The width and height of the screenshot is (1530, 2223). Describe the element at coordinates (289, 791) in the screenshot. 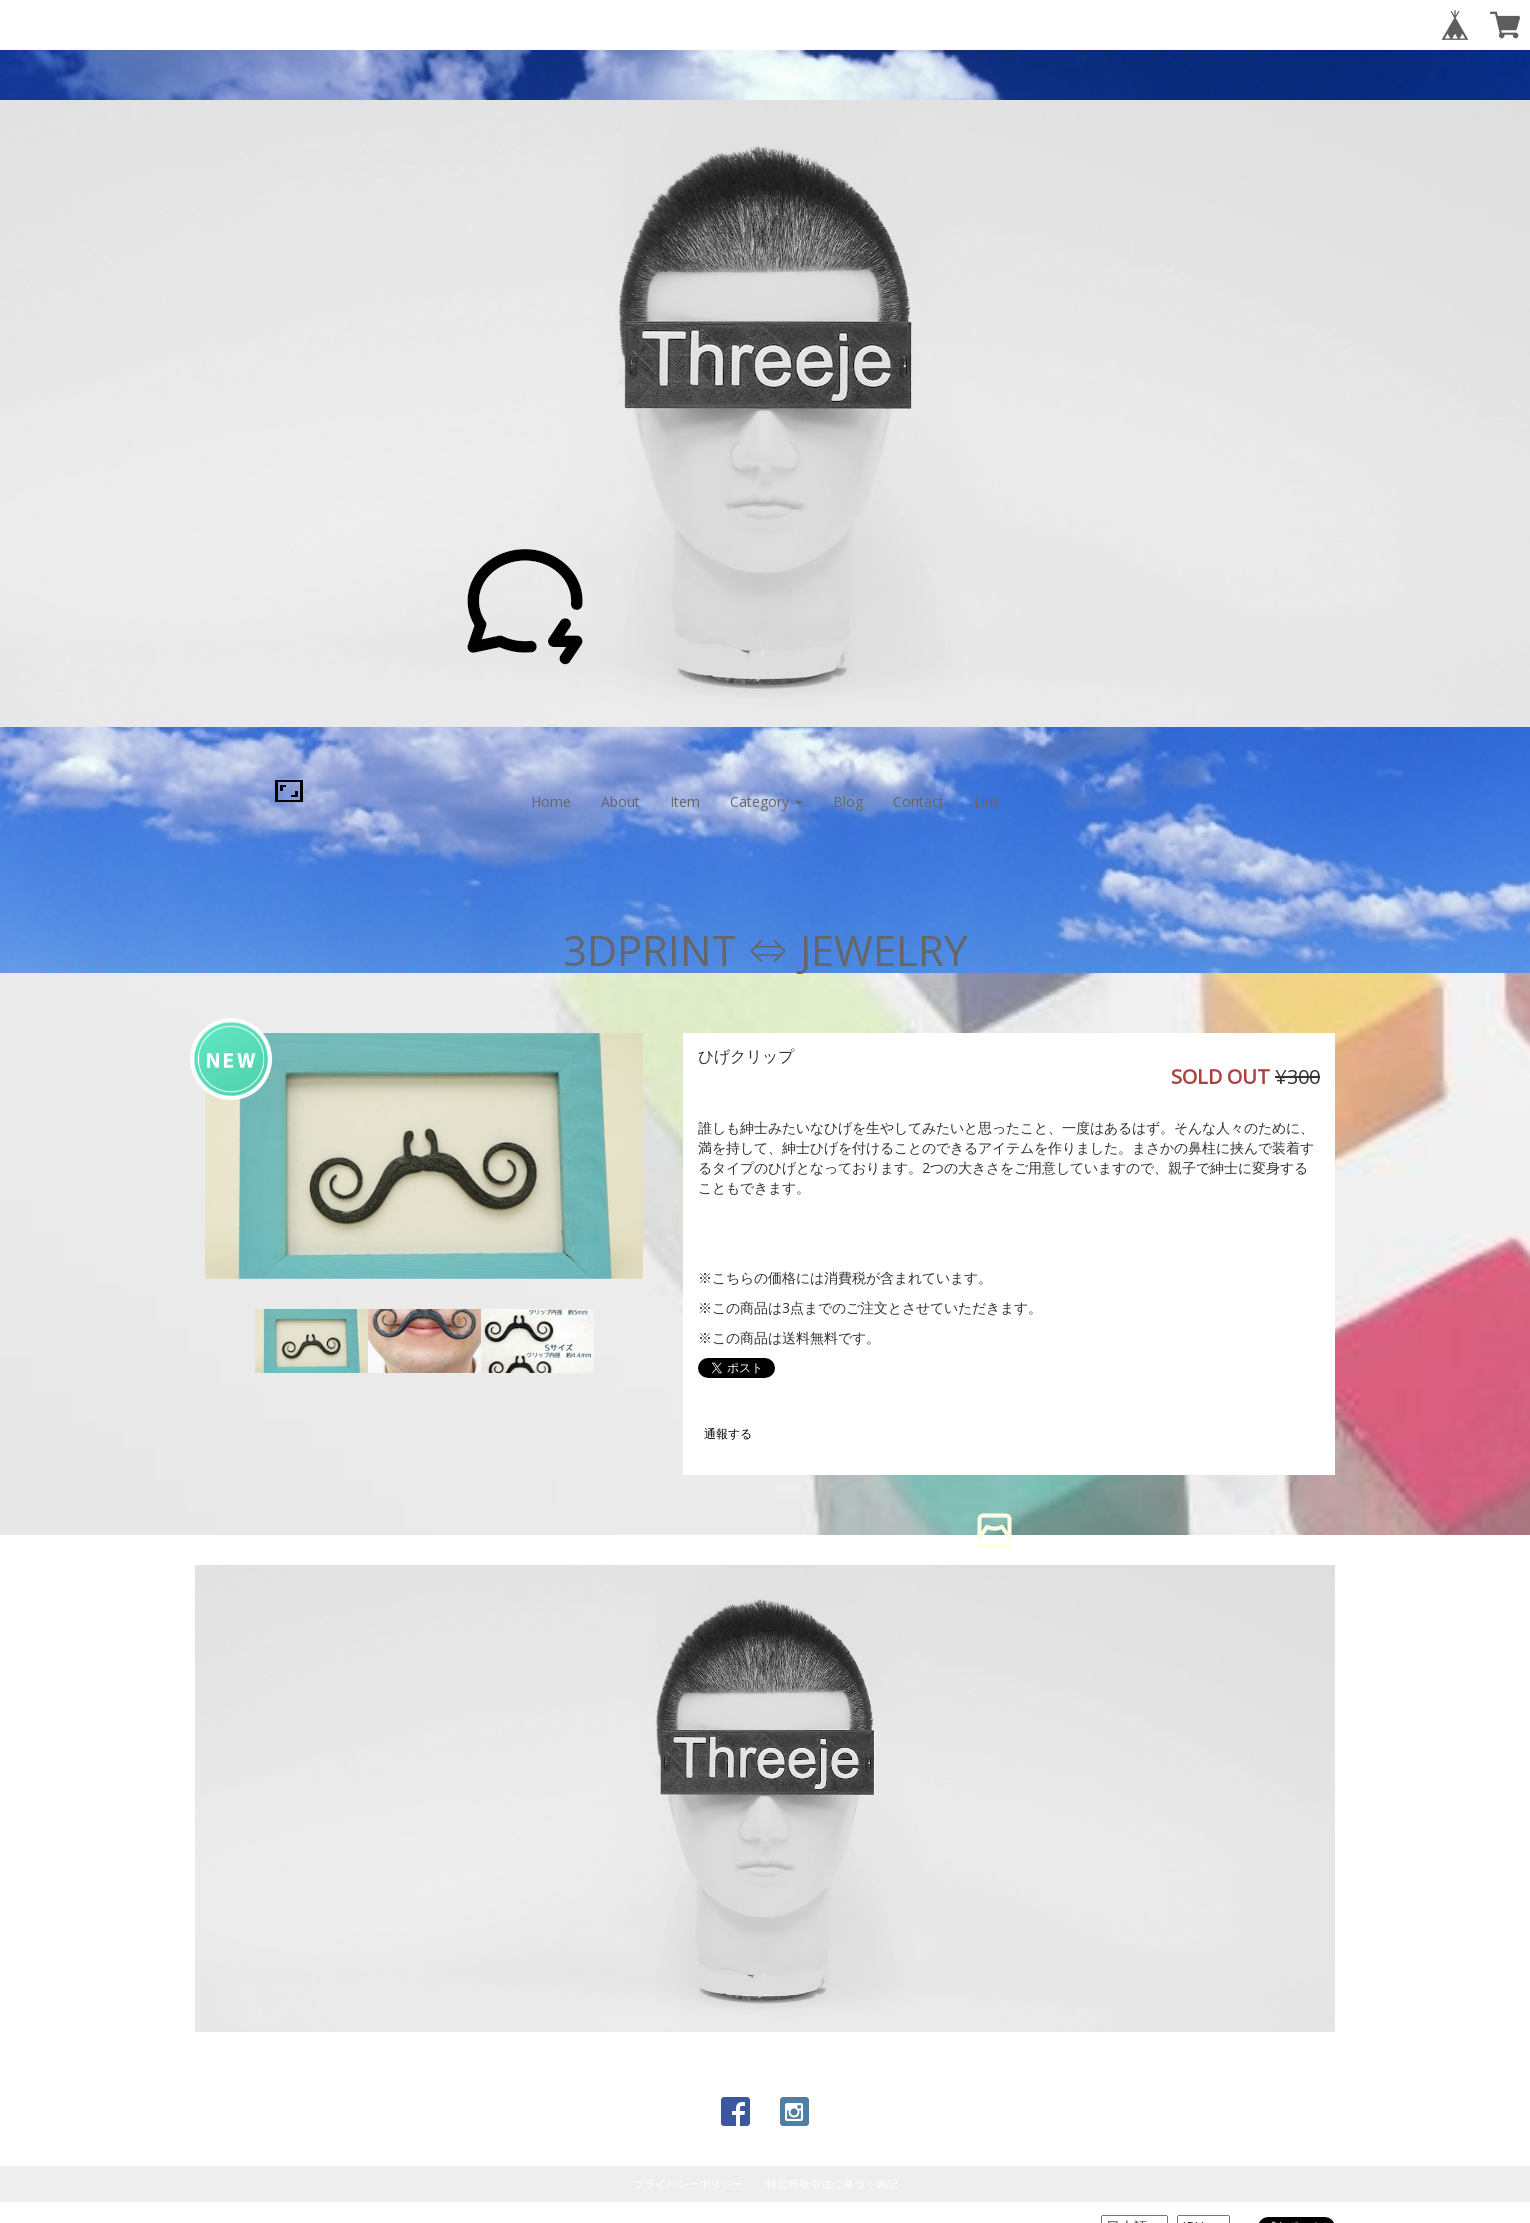

I see `adjust aspect ratio settings` at that location.